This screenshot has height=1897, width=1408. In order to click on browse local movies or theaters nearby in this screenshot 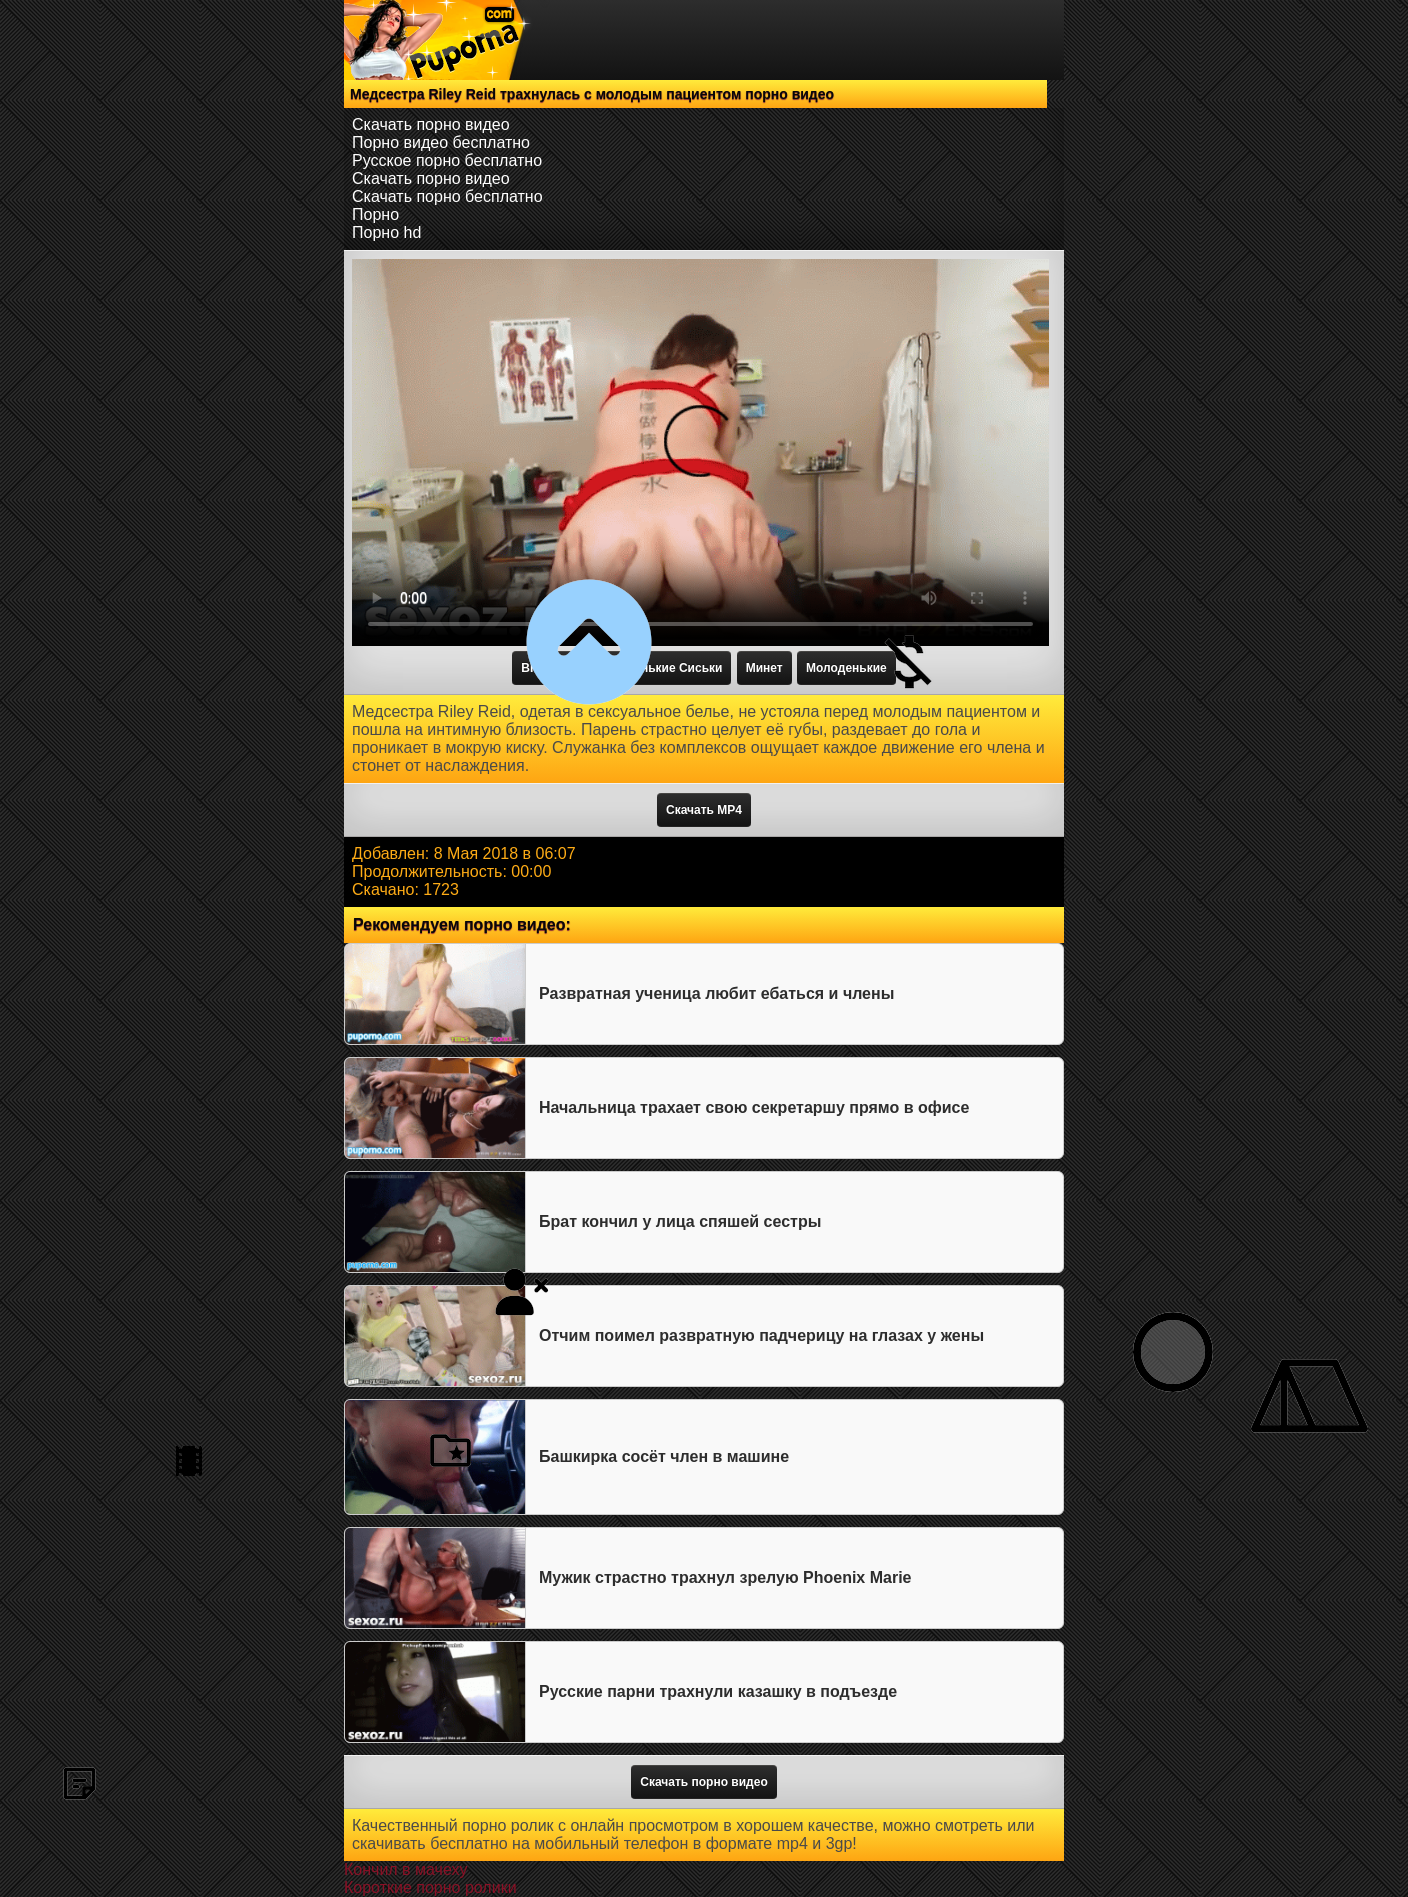, I will do `click(189, 1461)`.